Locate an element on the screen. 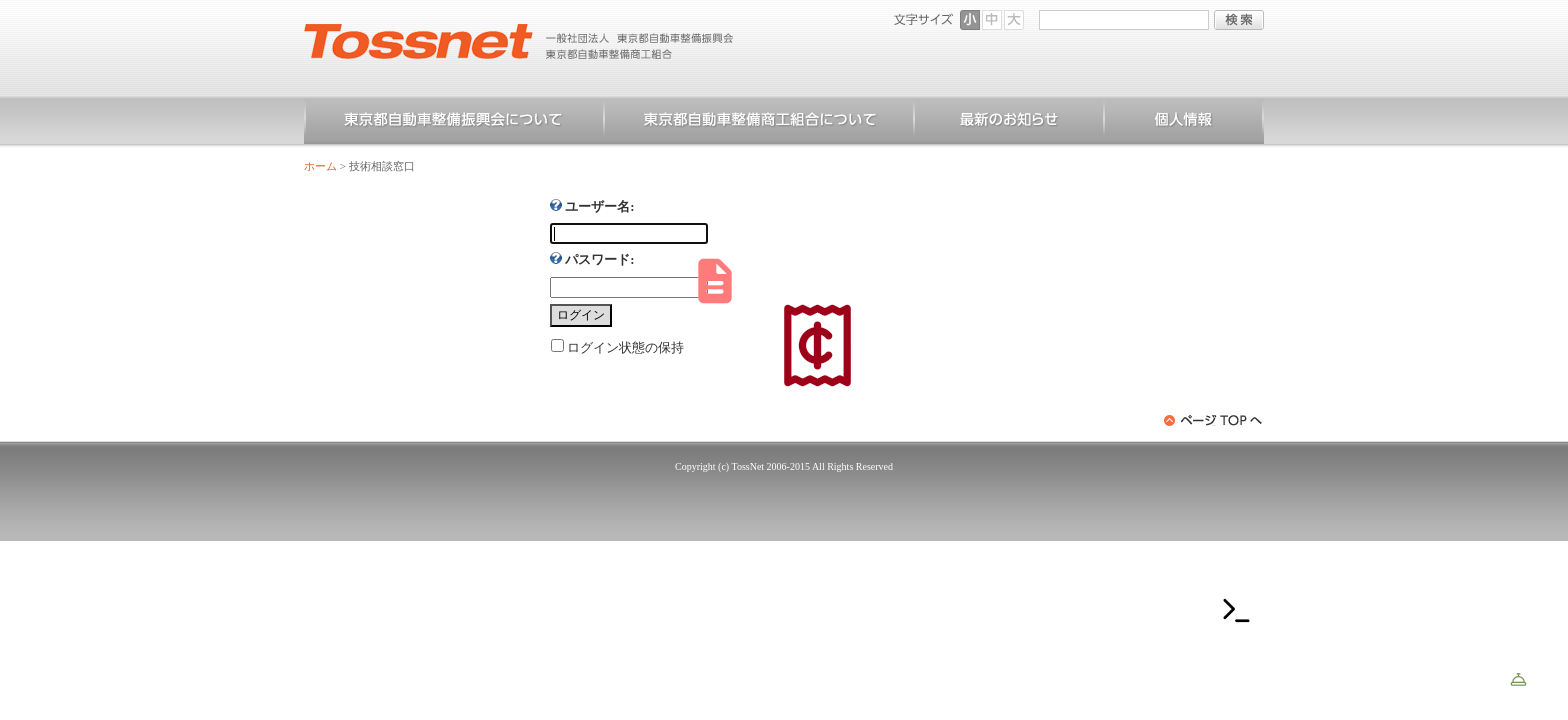 The width and height of the screenshot is (1568, 720). view transaction receipt details is located at coordinates (817, 345).